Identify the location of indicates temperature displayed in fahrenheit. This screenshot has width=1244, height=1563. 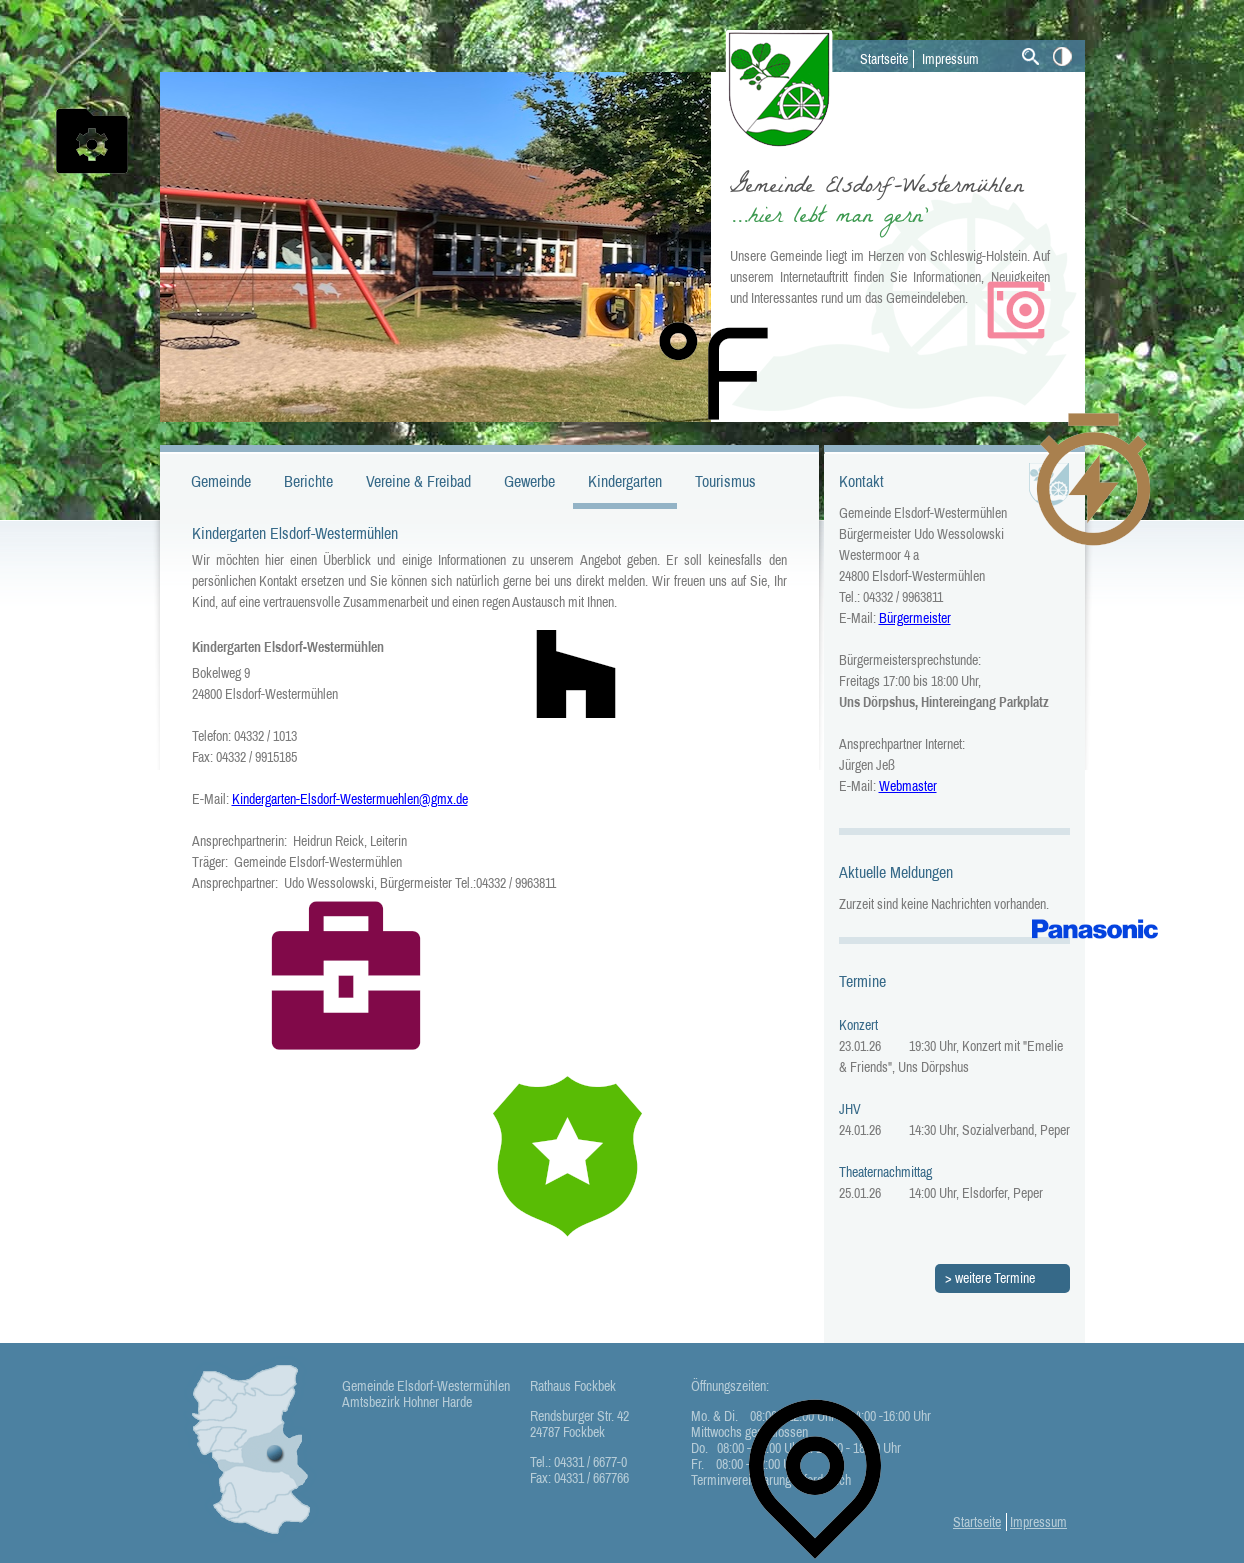
(719, 371).